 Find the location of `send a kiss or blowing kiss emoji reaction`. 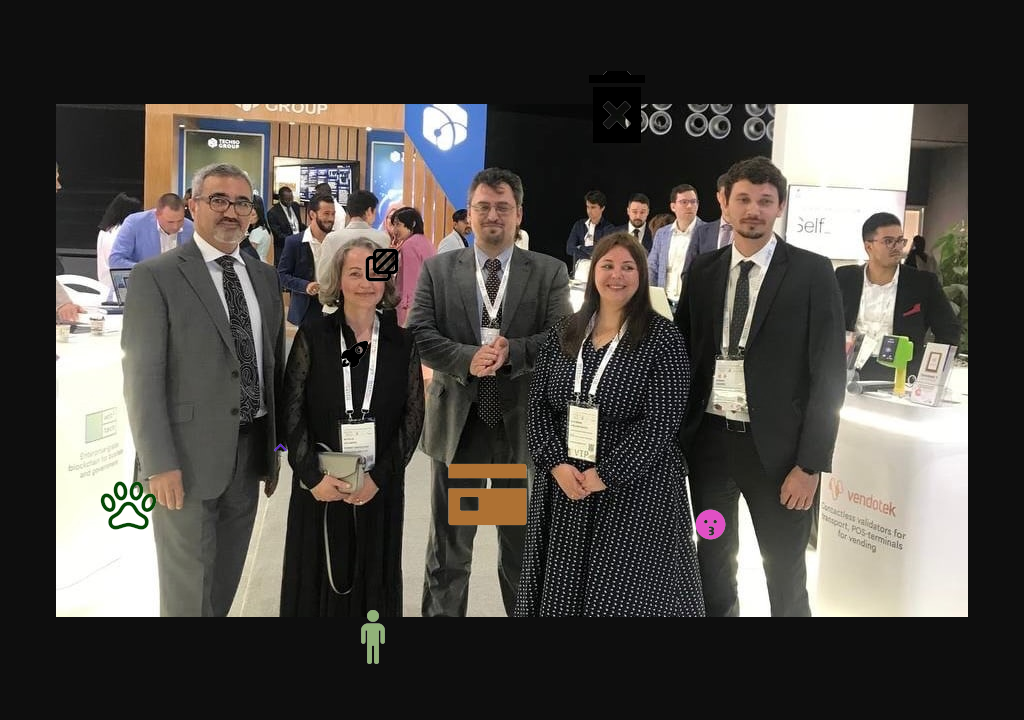

send a kiss or blowing kiss emoji reaction is located at coordinates (710, 524).